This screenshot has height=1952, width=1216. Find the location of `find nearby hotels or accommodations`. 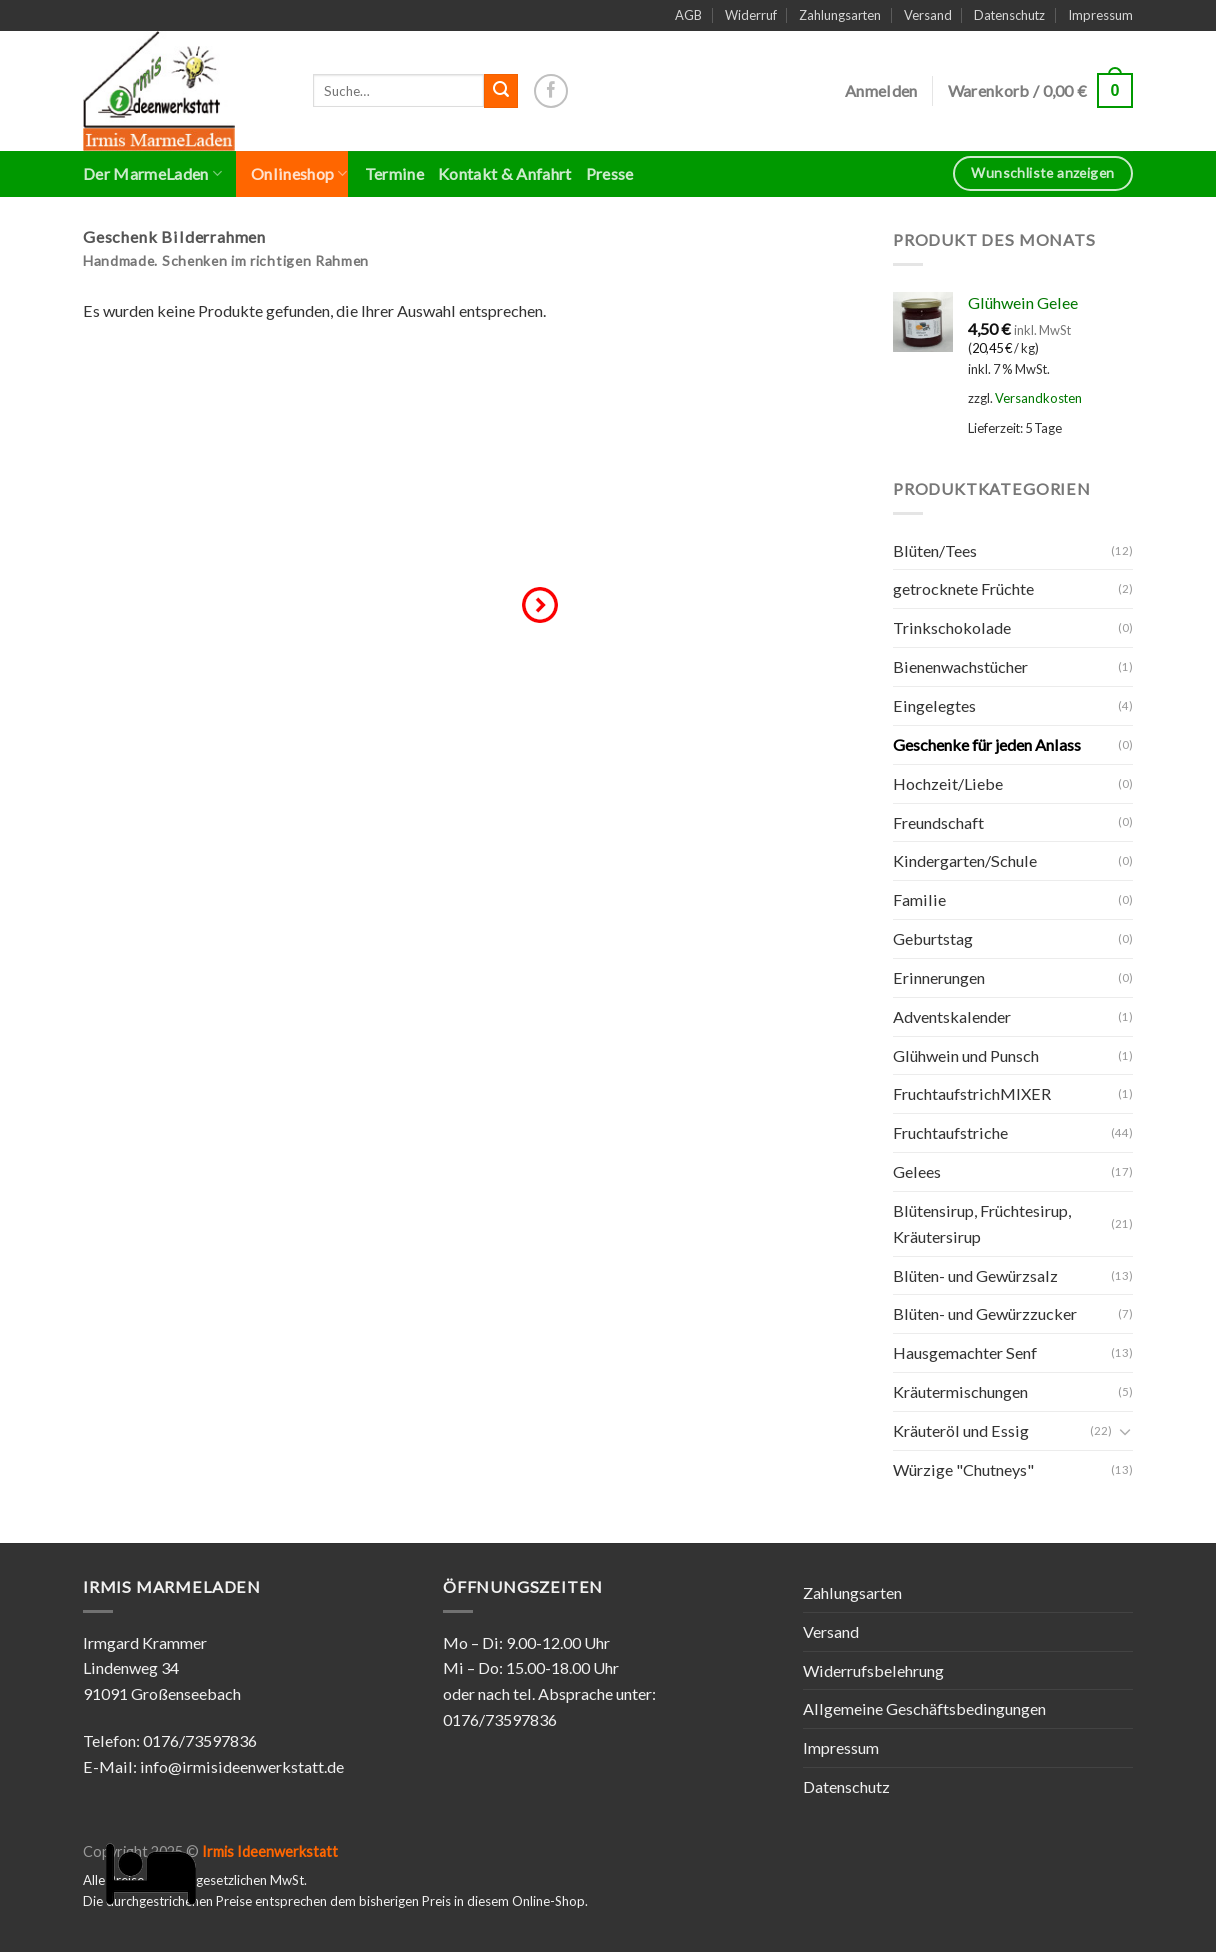

find nearby hotels or accommodations is located at coordinates (151, 1872).